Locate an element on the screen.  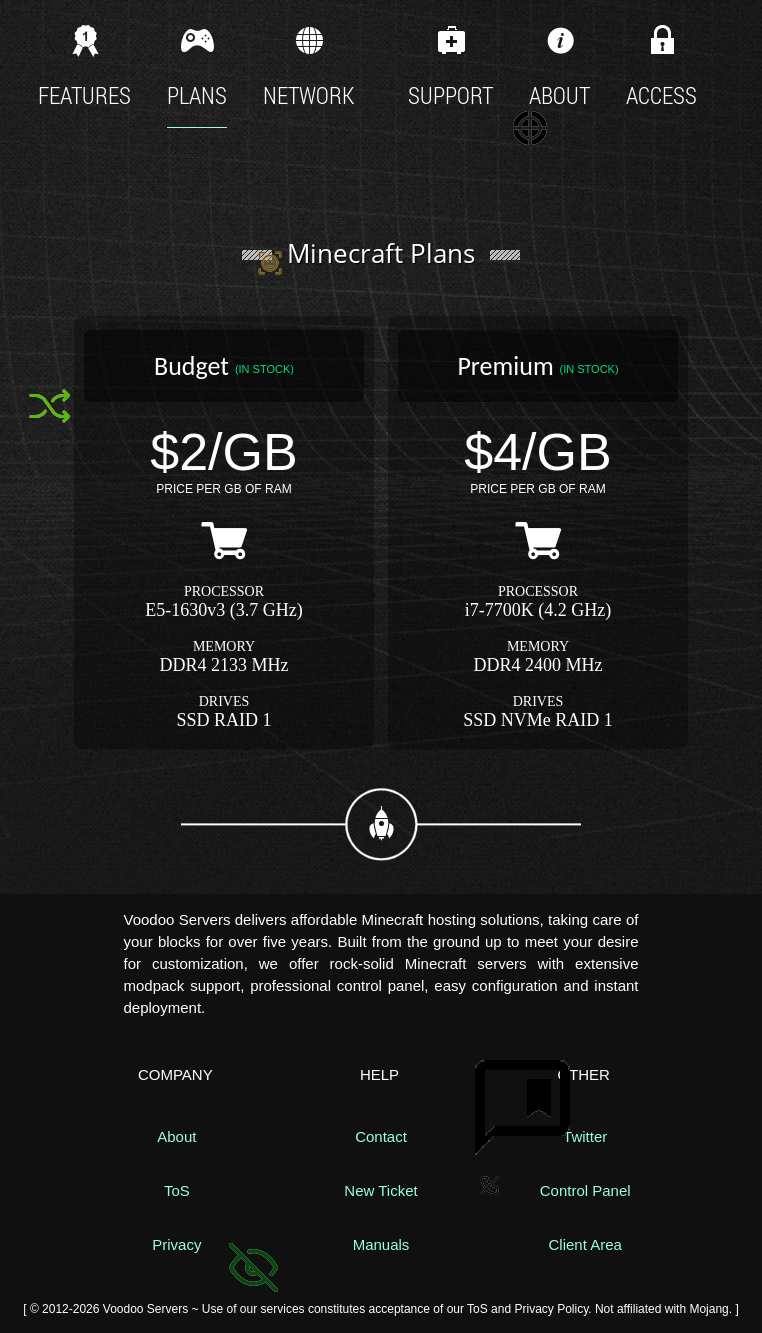
scan face to unlock or authenticate is located at coordinates (270, 263).